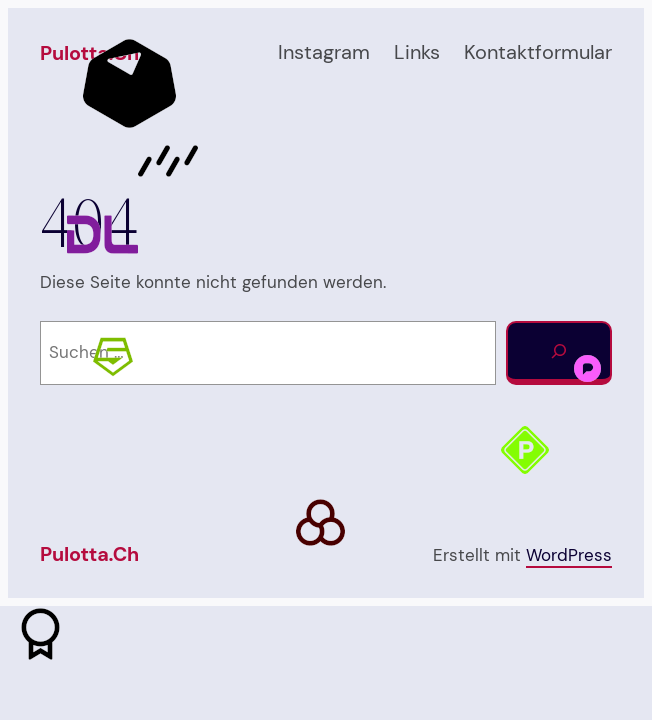 The image size is (652, 720). What do you see at coordinates (113, 357) in the screenshot?
I see `sifive company logo` at bounding box center [113, 357].